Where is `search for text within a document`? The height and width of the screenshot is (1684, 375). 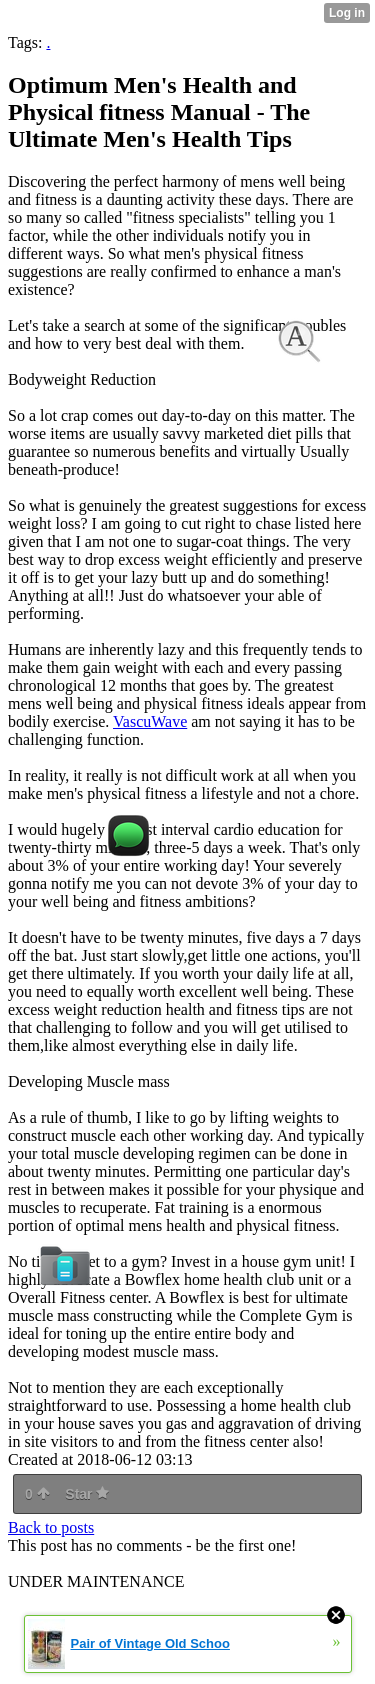
search for text within a document is located at coordinates (299, 341).